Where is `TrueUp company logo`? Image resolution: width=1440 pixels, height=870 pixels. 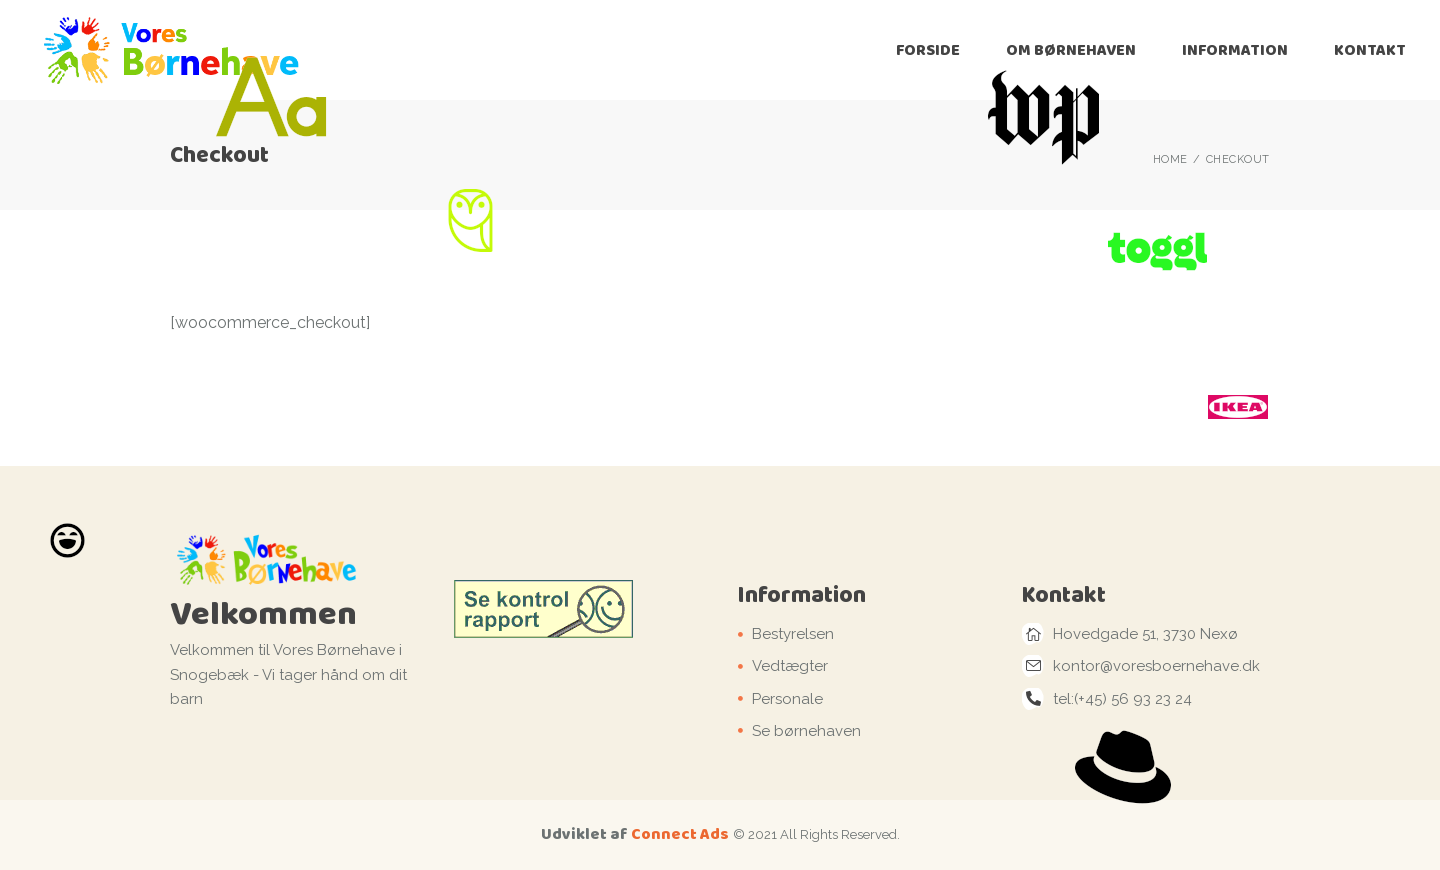
TrueUp company logo is located at coordinates (470, 220).